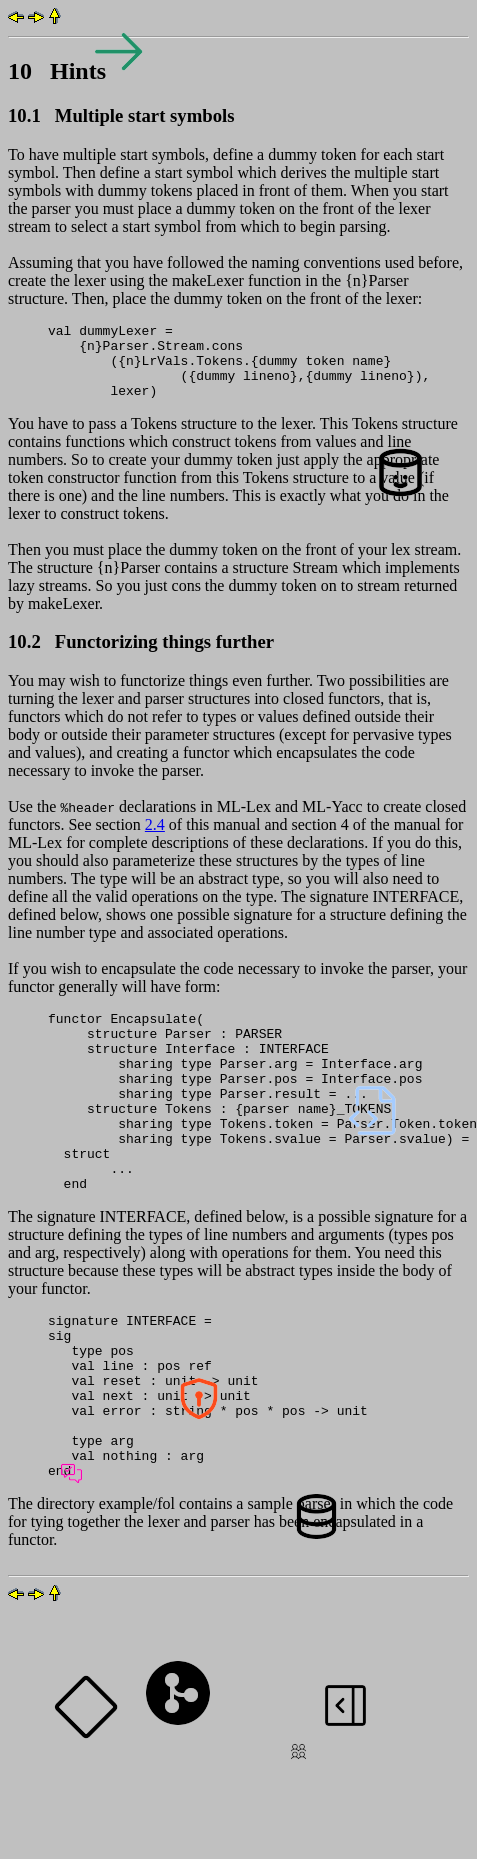  What do you see at coordinates (71, 1473) in the screenshot?
I see `indicates a discussion has been closed or resolved` at bounding box center [71, 1473].